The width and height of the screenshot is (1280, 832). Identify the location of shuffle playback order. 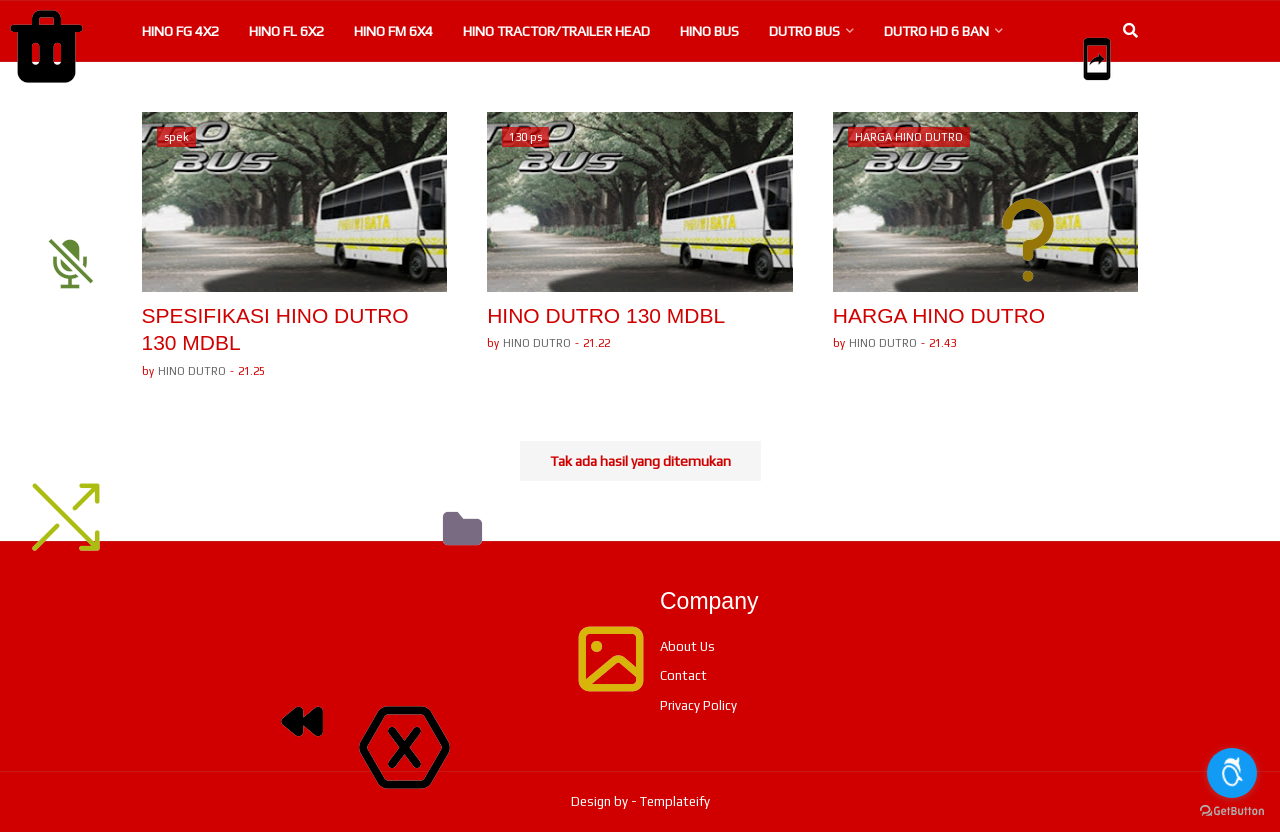
(66, 517).